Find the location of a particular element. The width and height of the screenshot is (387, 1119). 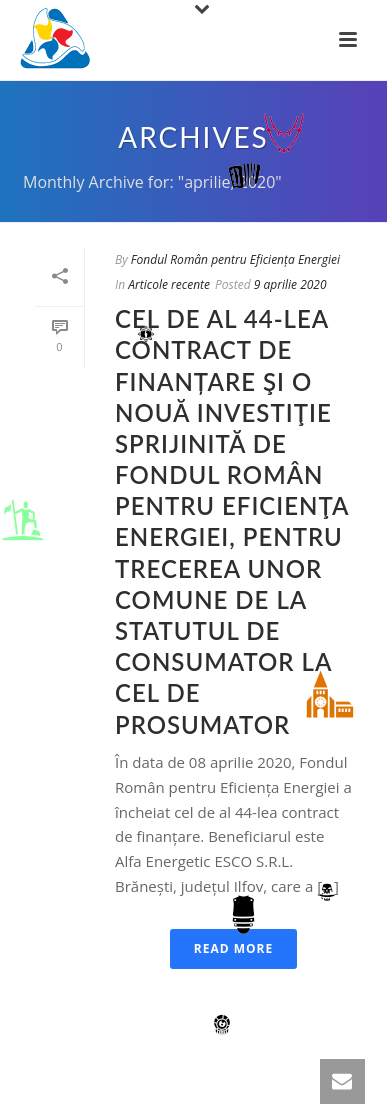

select accordion instrument is located at coordinates (244, 174).